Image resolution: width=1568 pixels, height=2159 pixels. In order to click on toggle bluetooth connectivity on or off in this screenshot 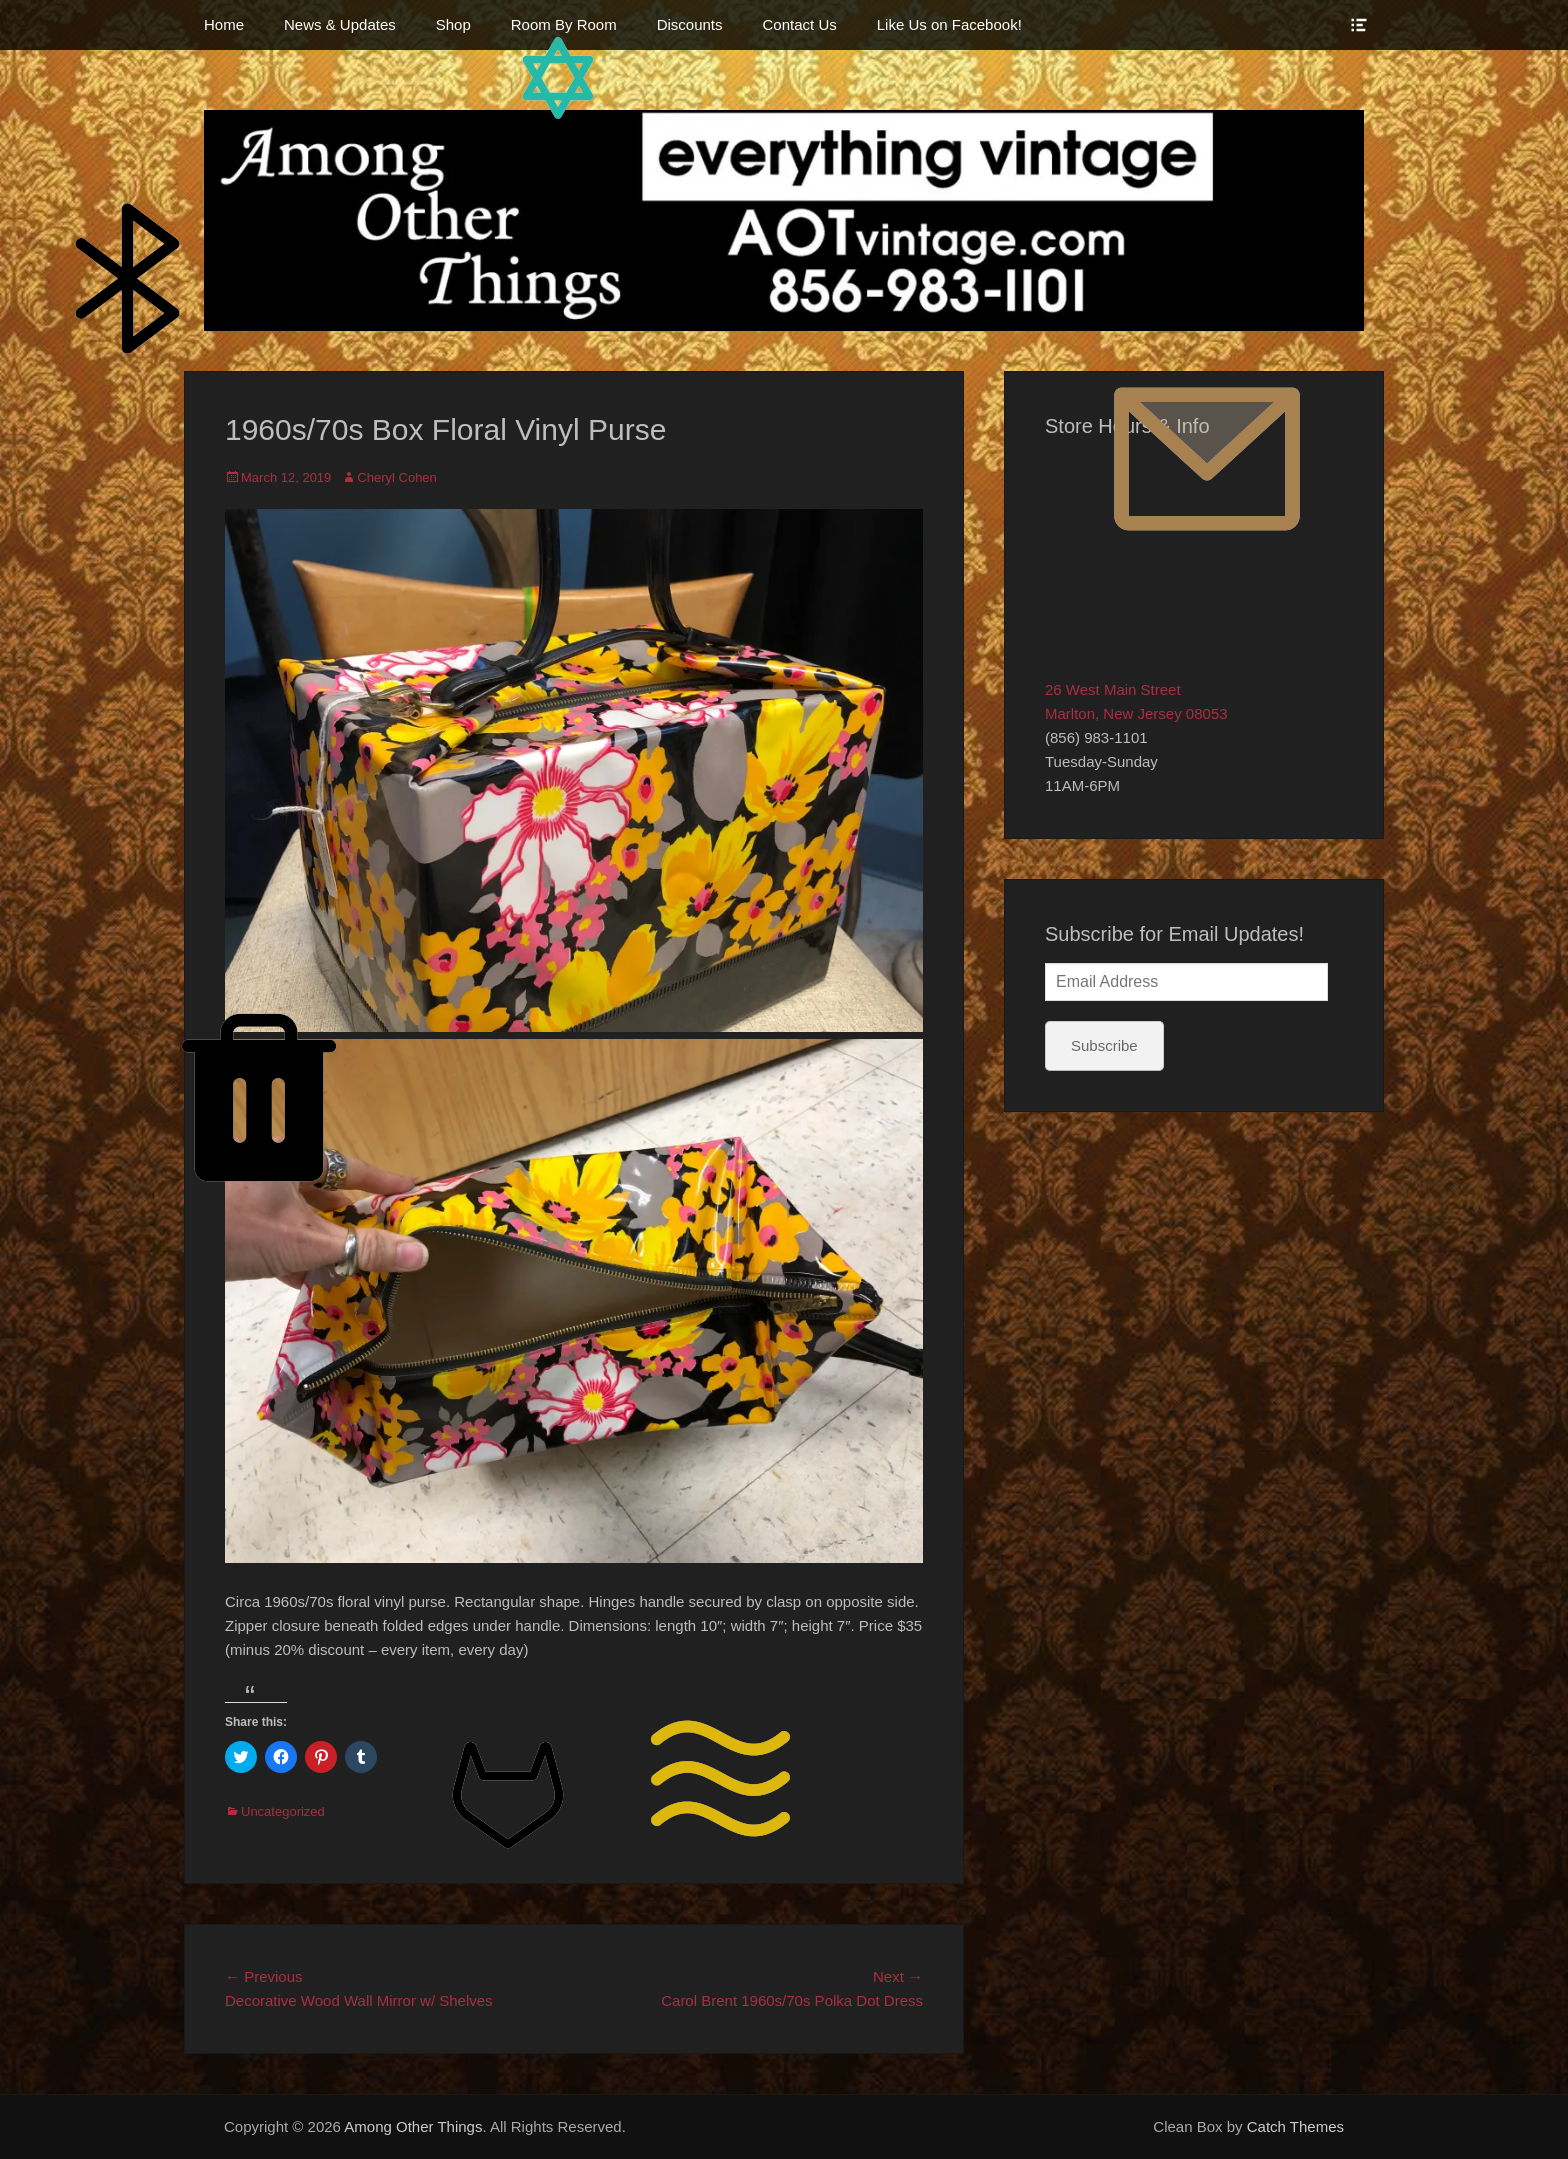, I will do `click(127, 278)`.